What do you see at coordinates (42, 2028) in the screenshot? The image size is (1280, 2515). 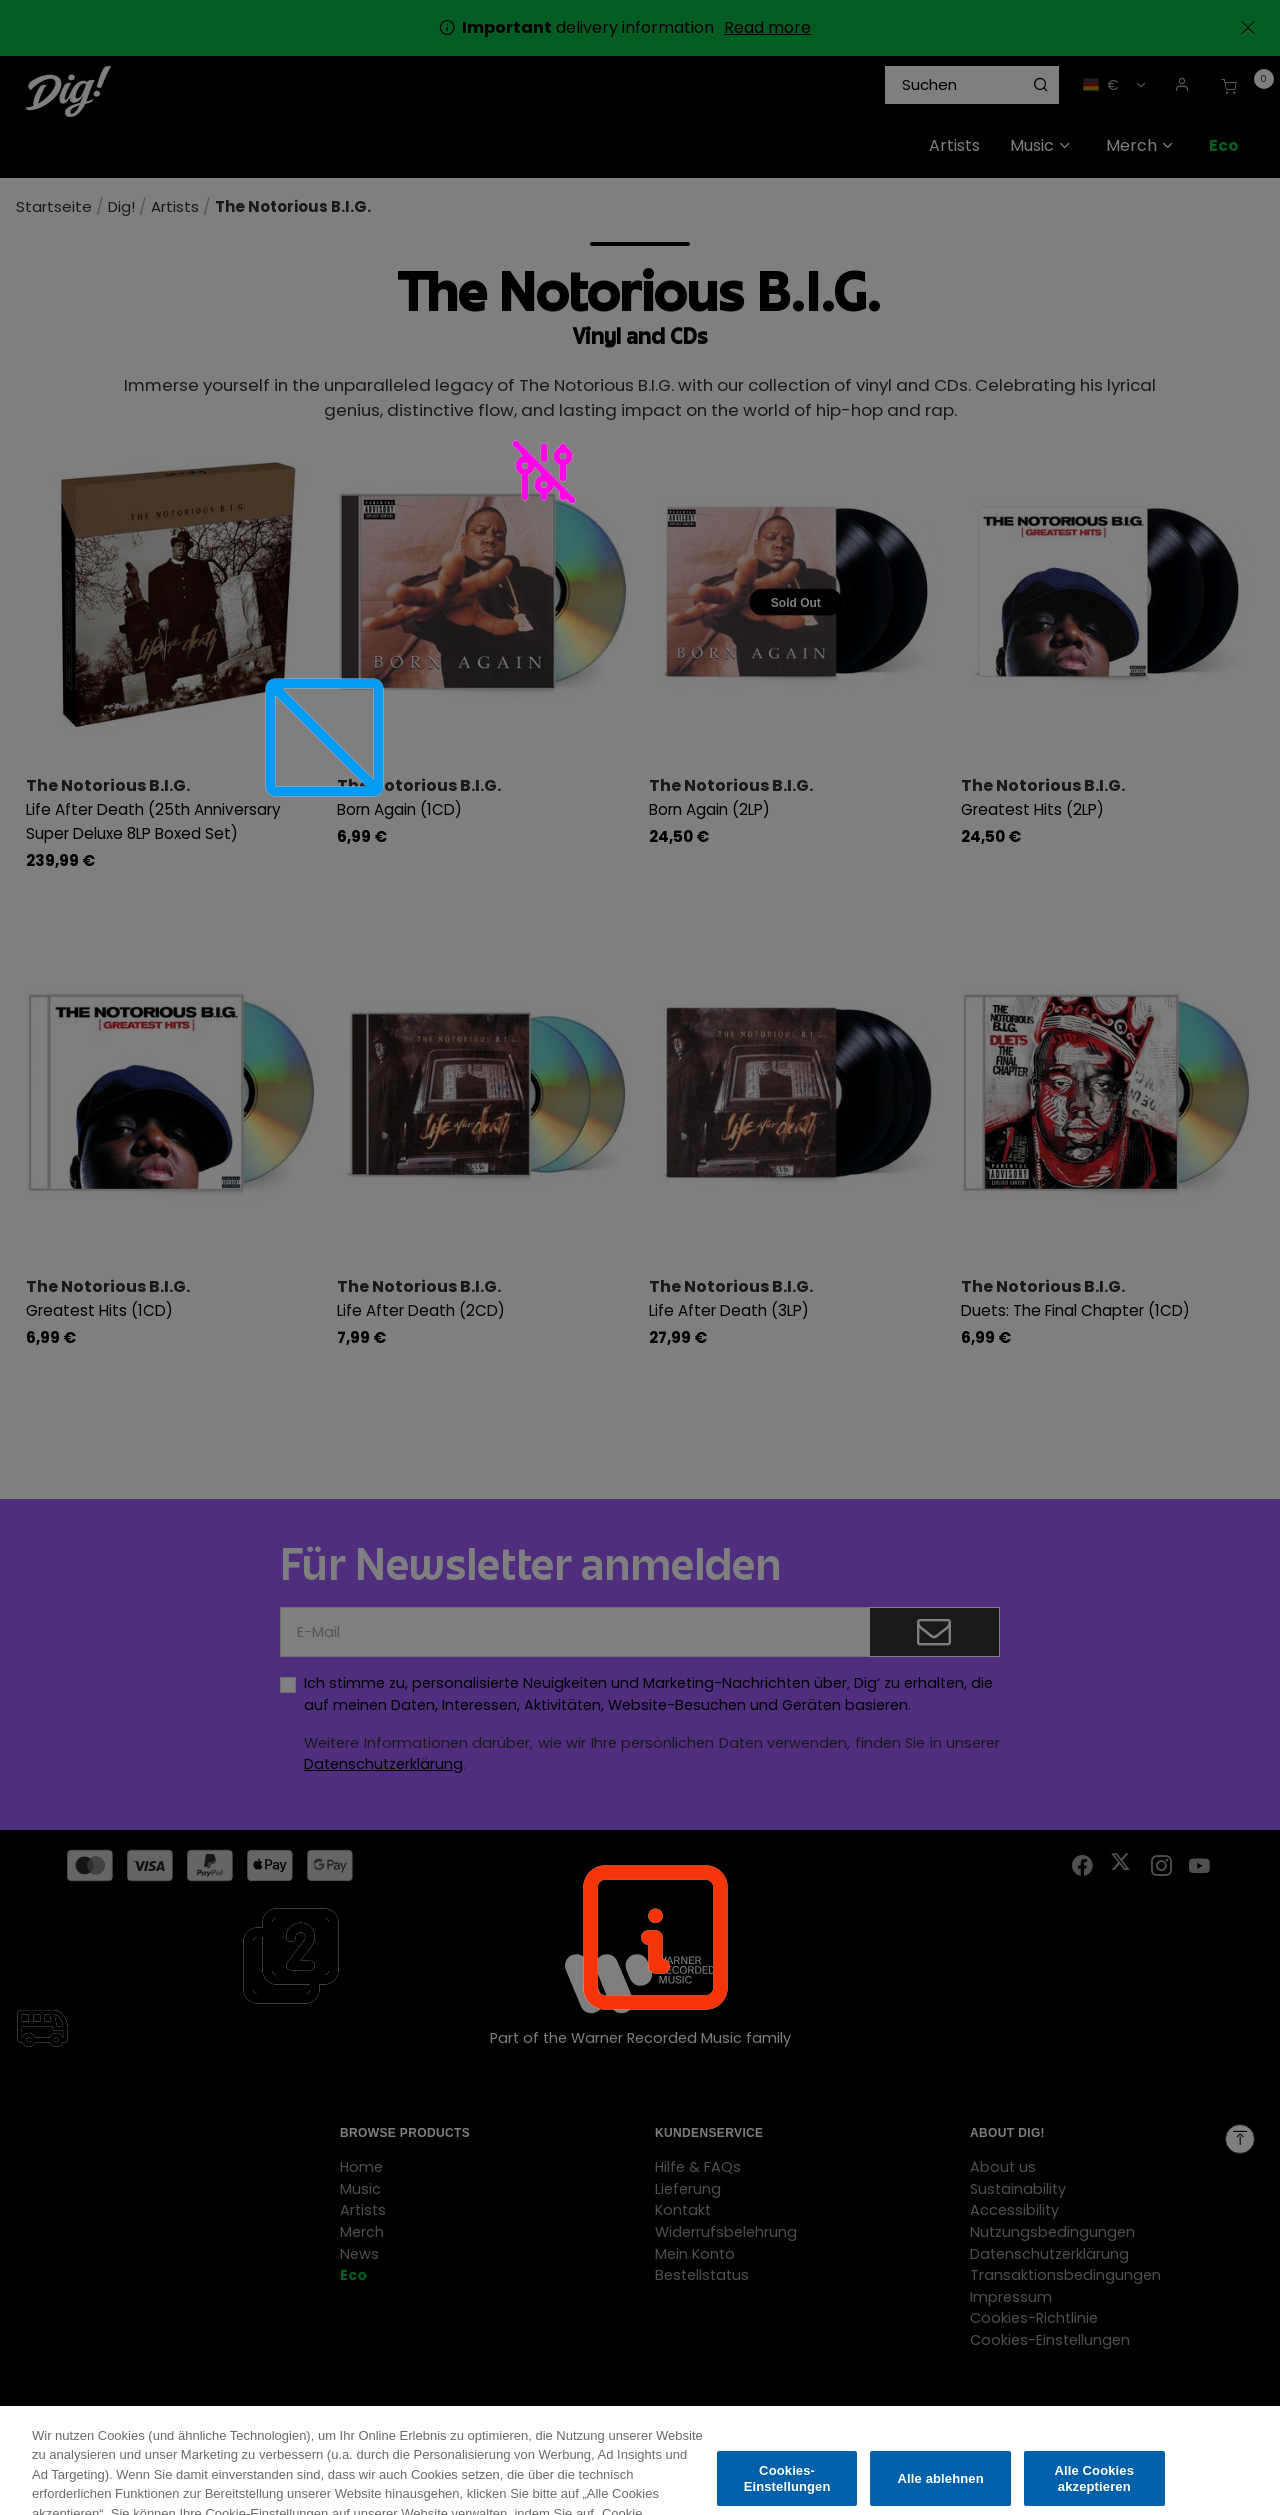 I see `view public transit options` at bounding box center [42, 2028].